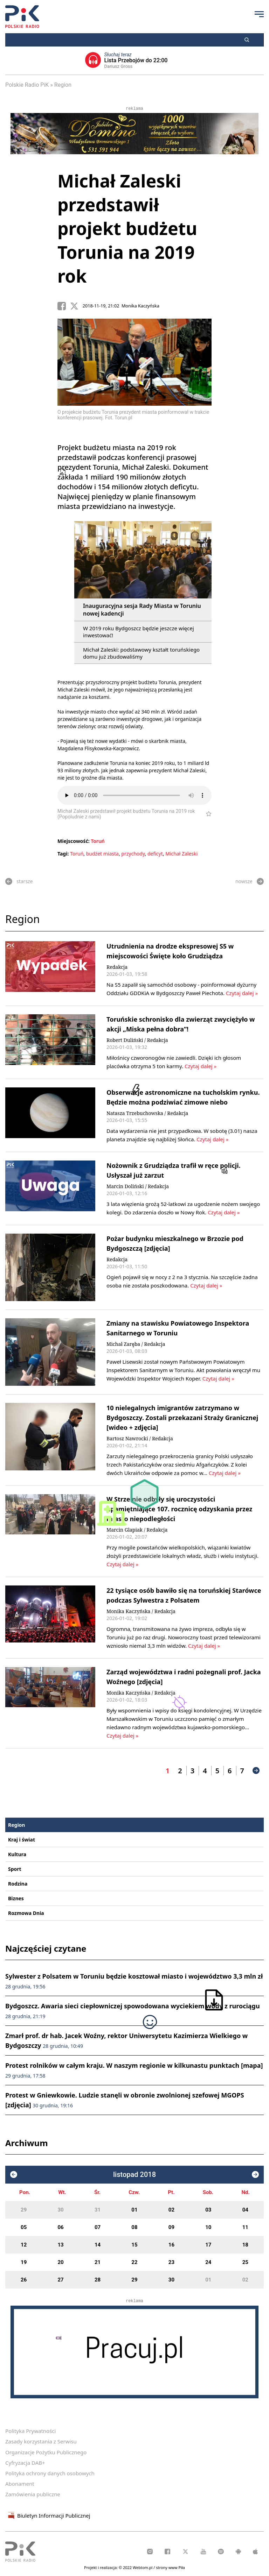  What do you see at coordinates (144, 1494) in the screenshot?
I see `generic shape or container element` at bounding box center [144, 1494].